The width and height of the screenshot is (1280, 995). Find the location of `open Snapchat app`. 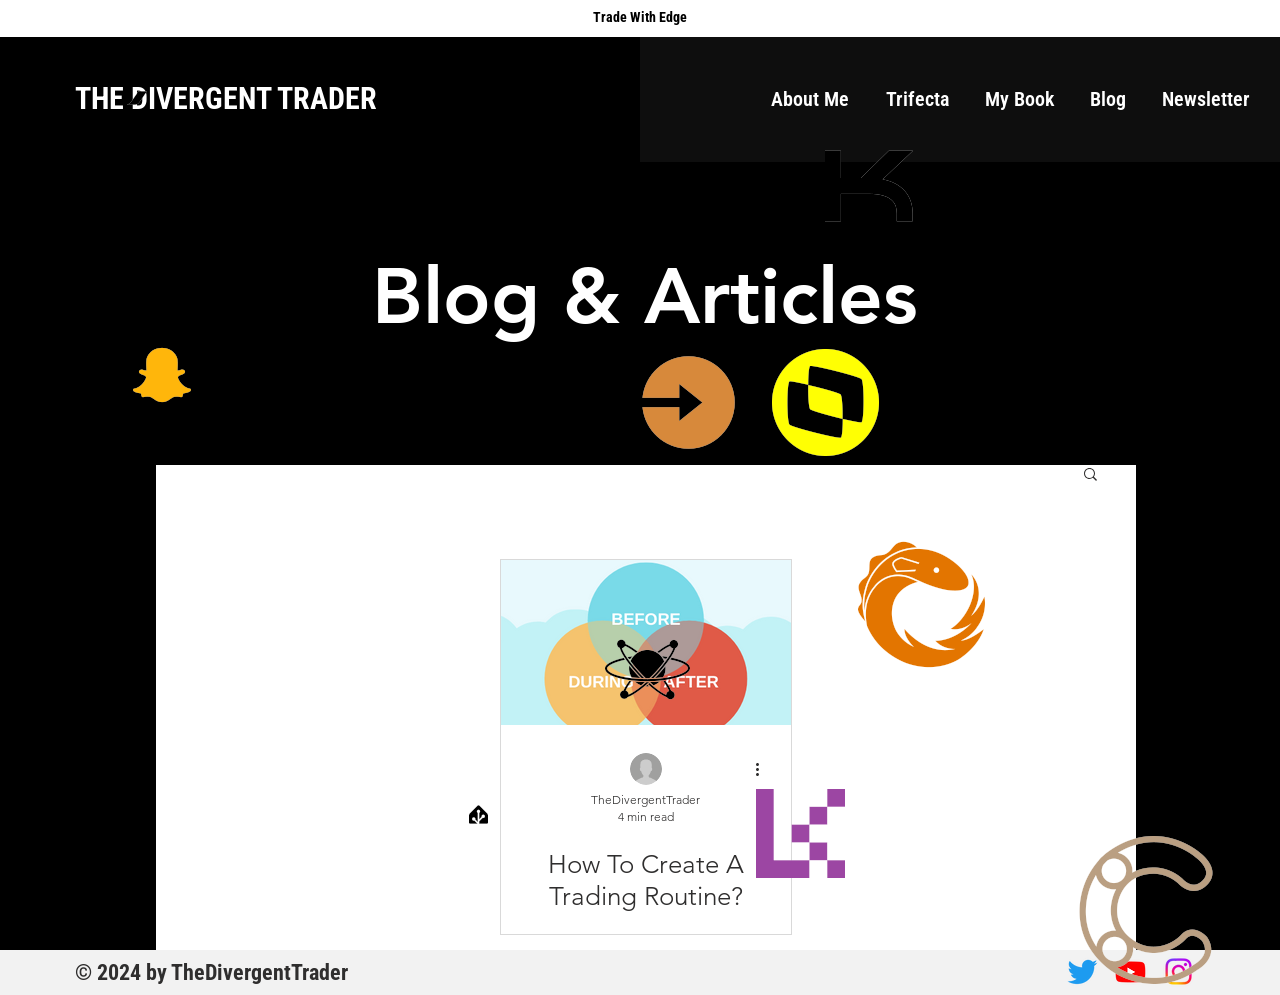

open Snapchat app is located at coordinates (162, 375).